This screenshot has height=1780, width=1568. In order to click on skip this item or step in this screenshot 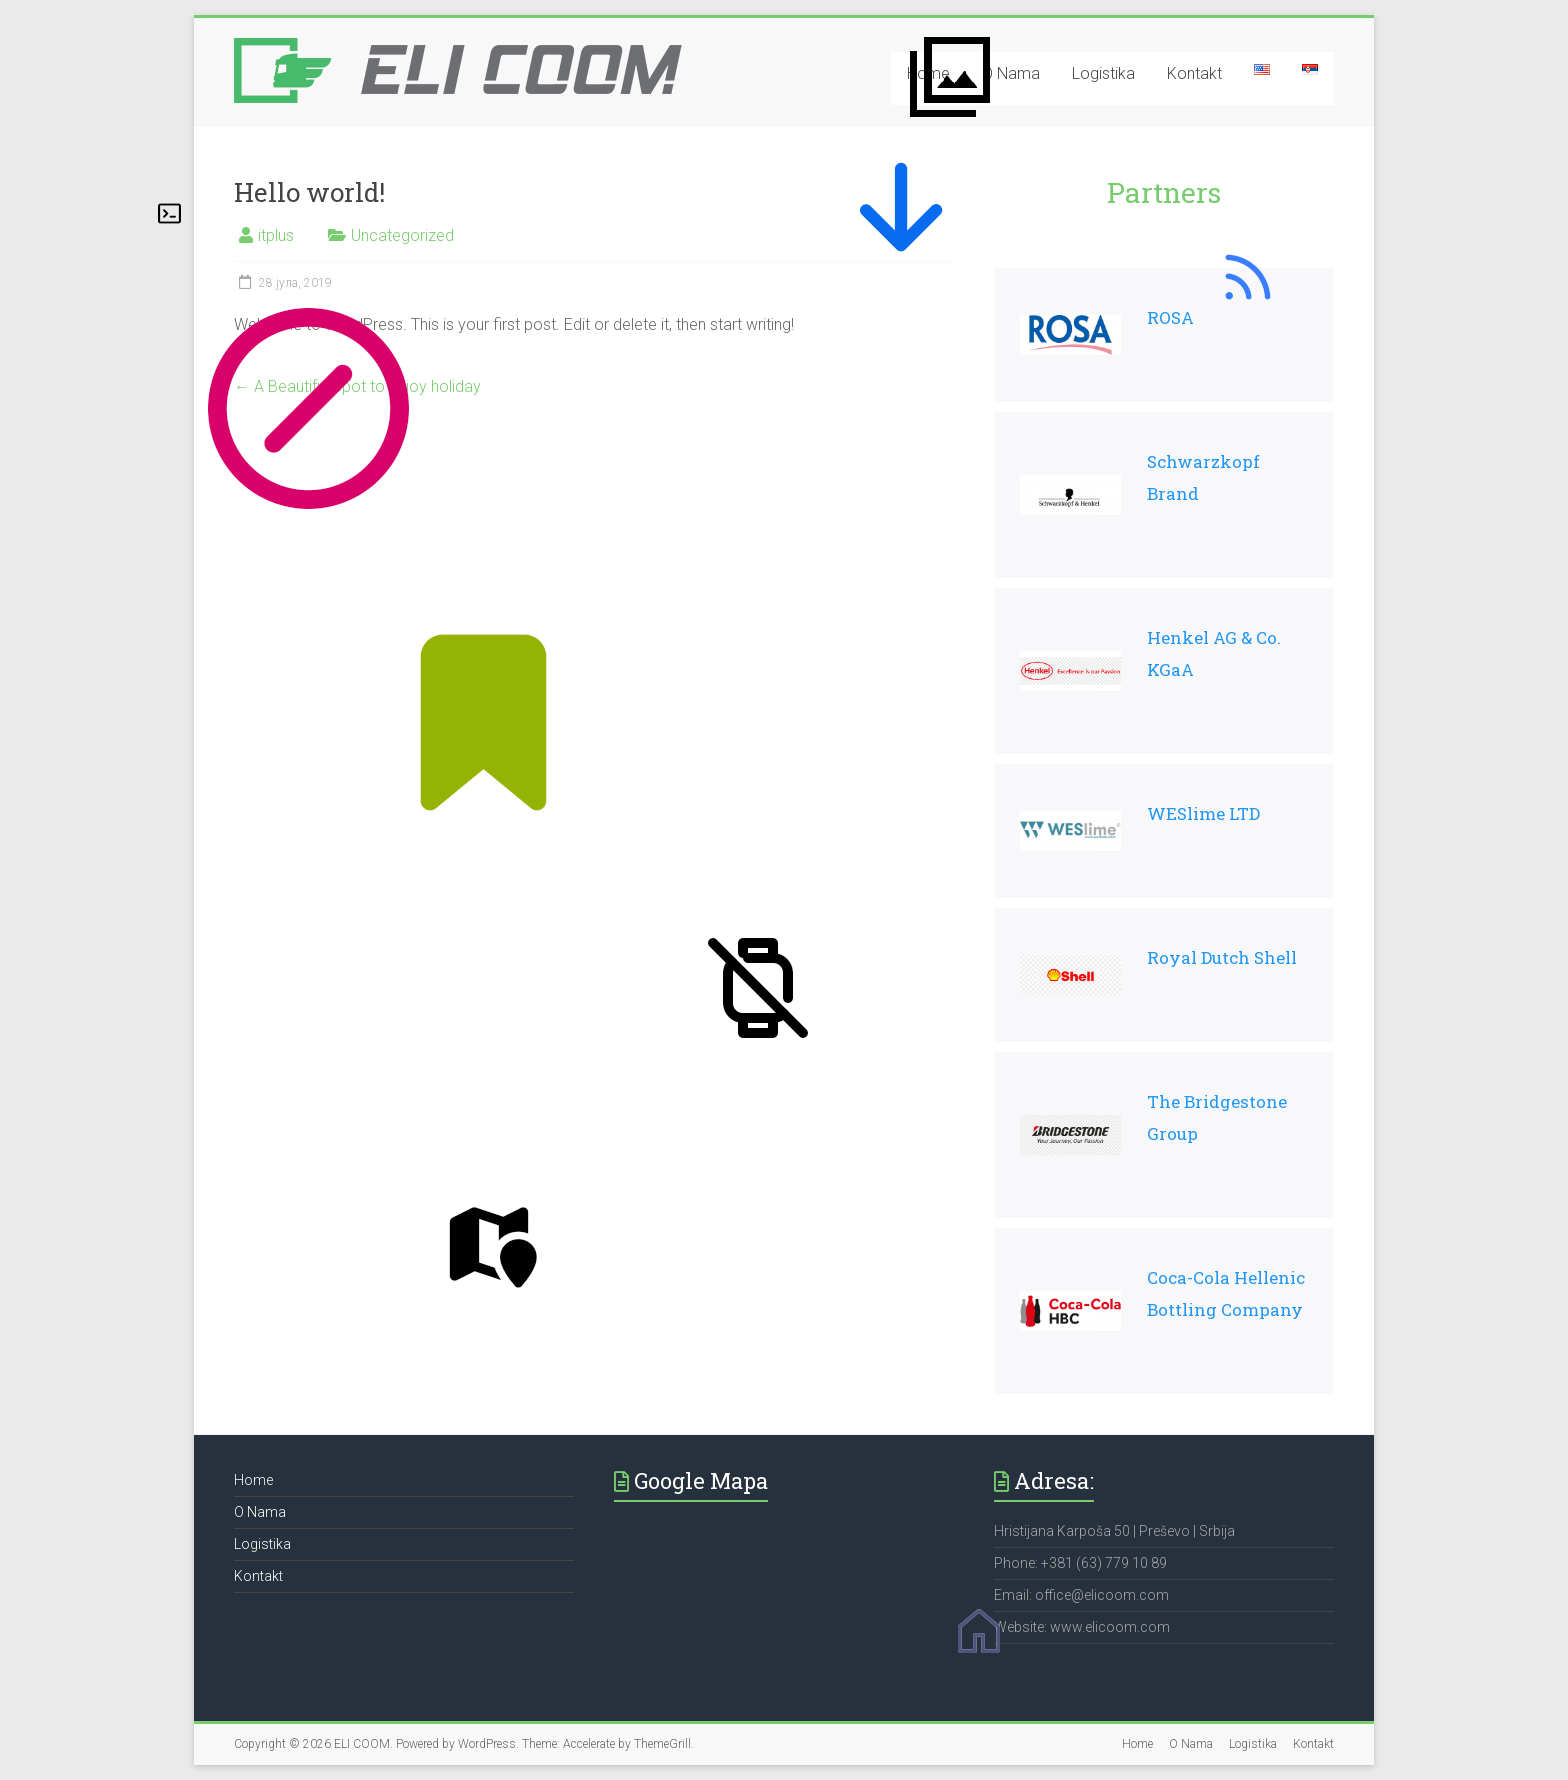, I will do `click(308, 408)`.